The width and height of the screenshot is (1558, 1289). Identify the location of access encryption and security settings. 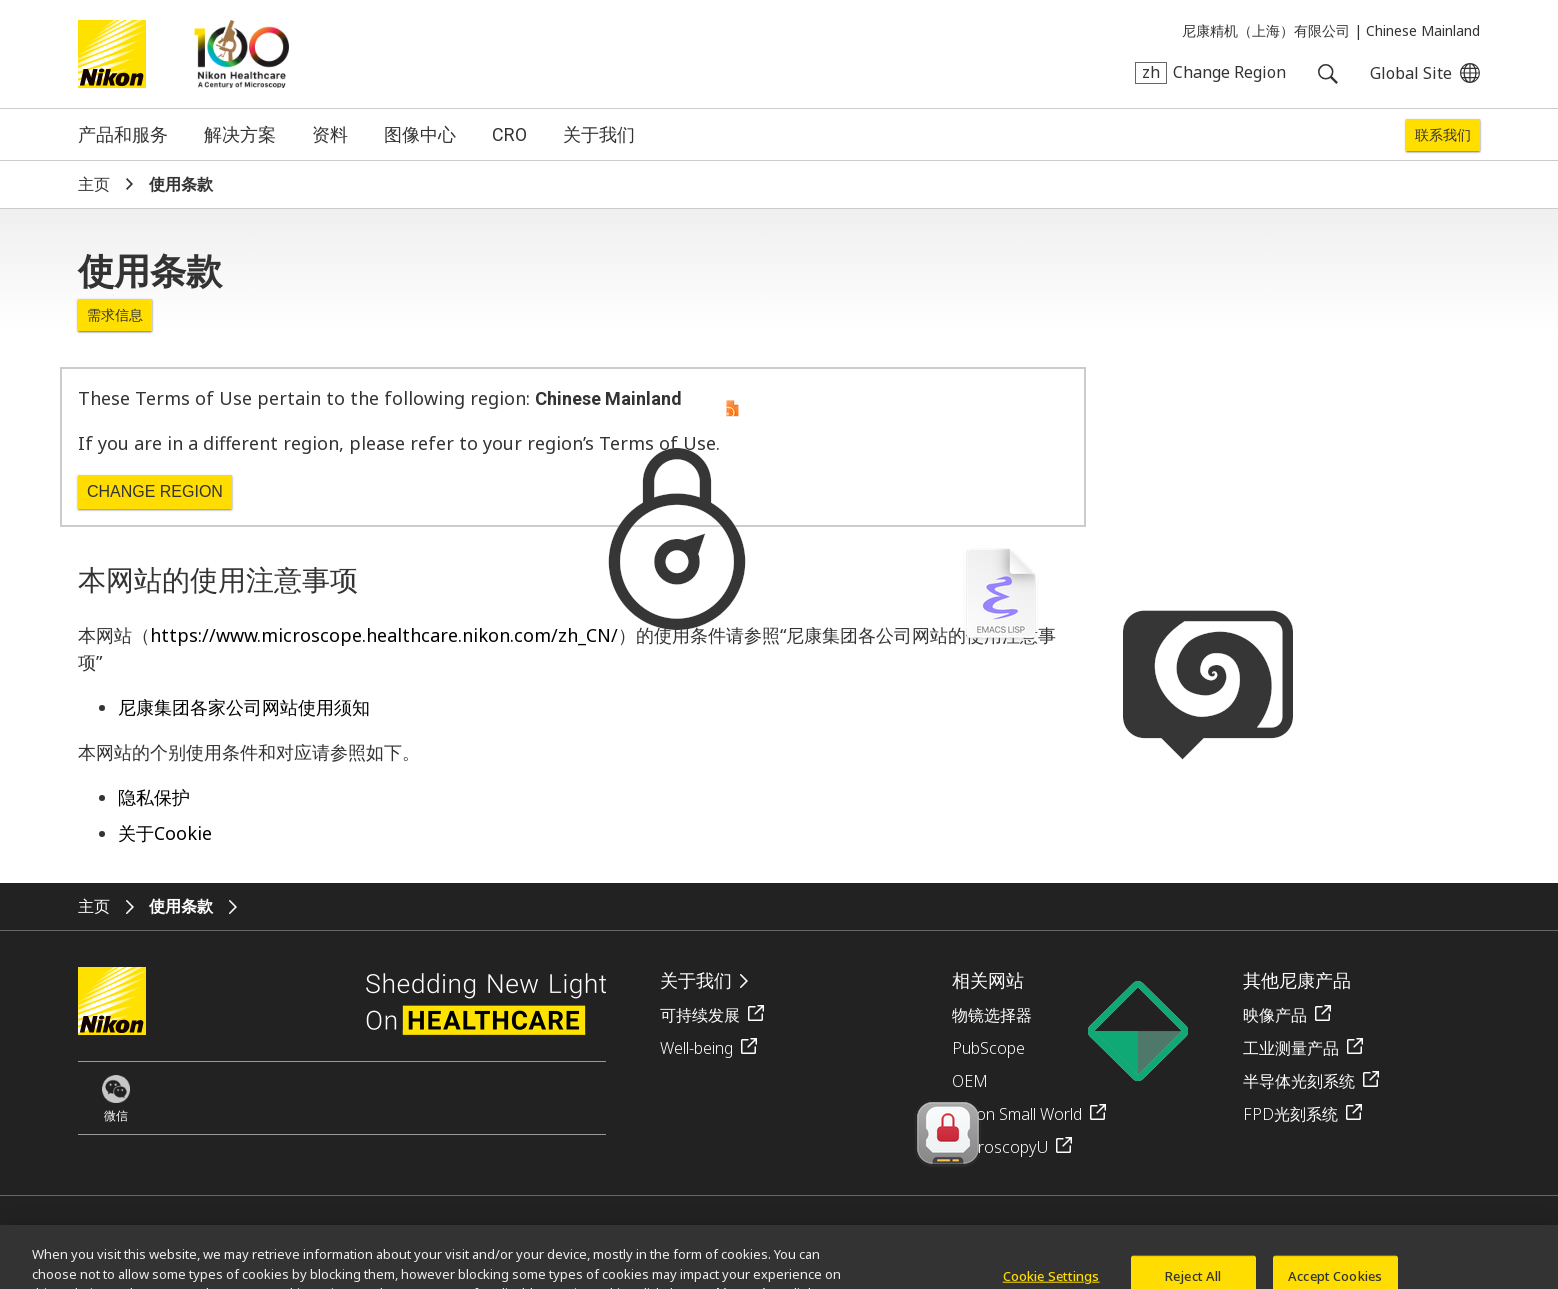
(948, 1134).